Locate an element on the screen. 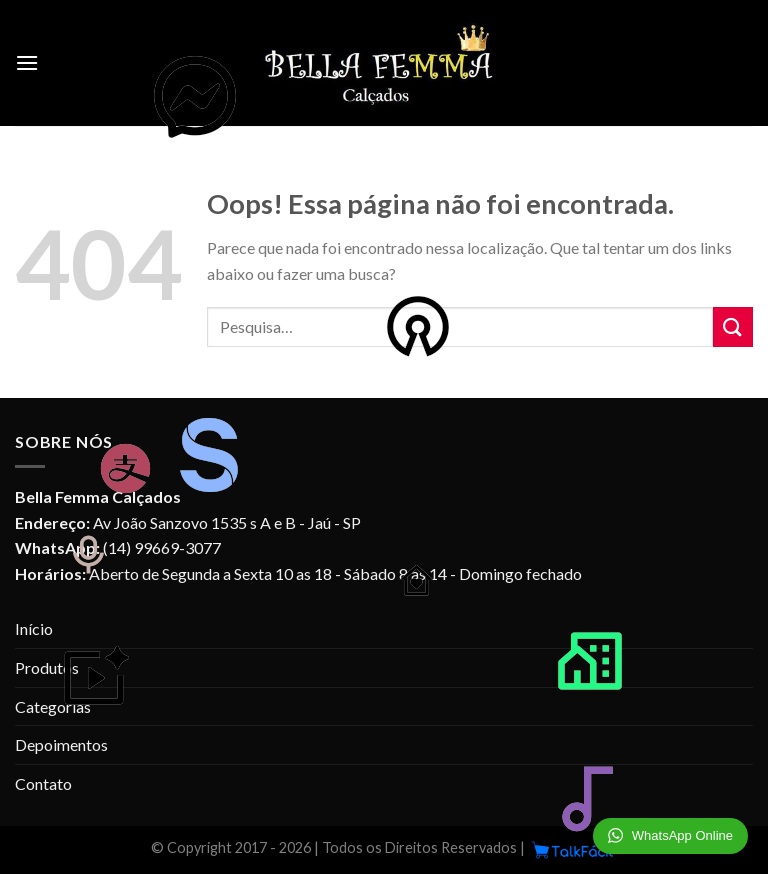  indicates open-source software or project is located at coordinates (418, 327).